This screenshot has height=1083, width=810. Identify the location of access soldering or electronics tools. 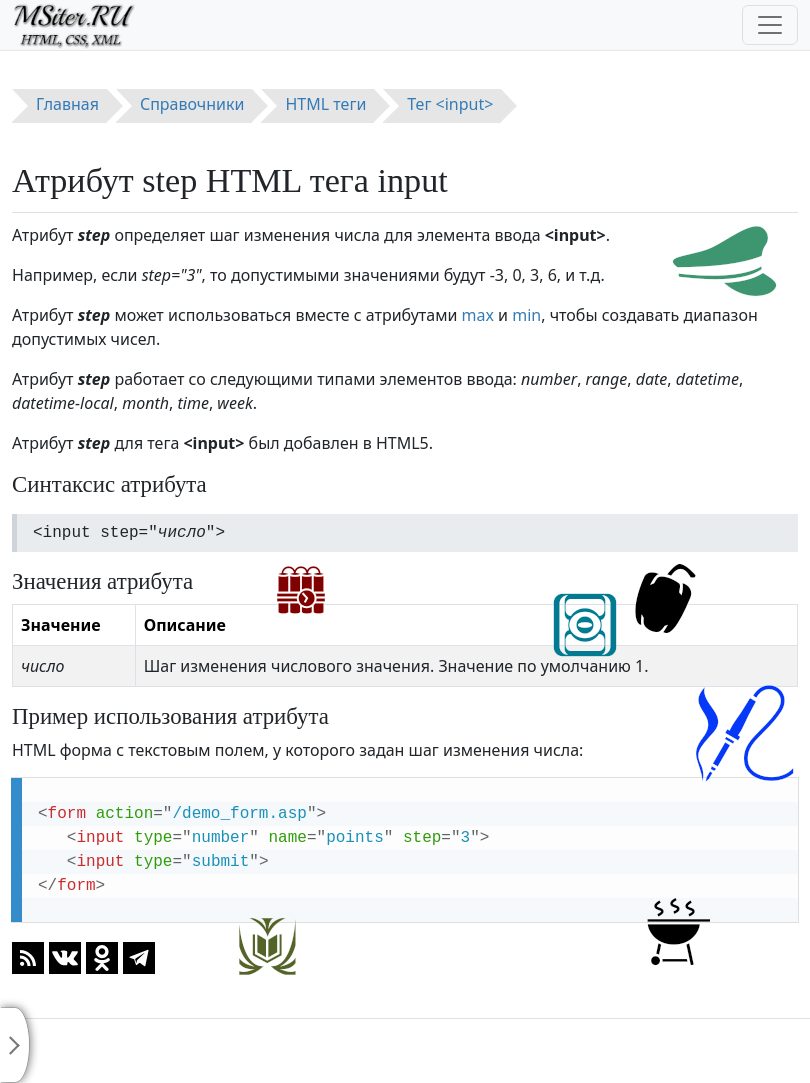
(743, 735).